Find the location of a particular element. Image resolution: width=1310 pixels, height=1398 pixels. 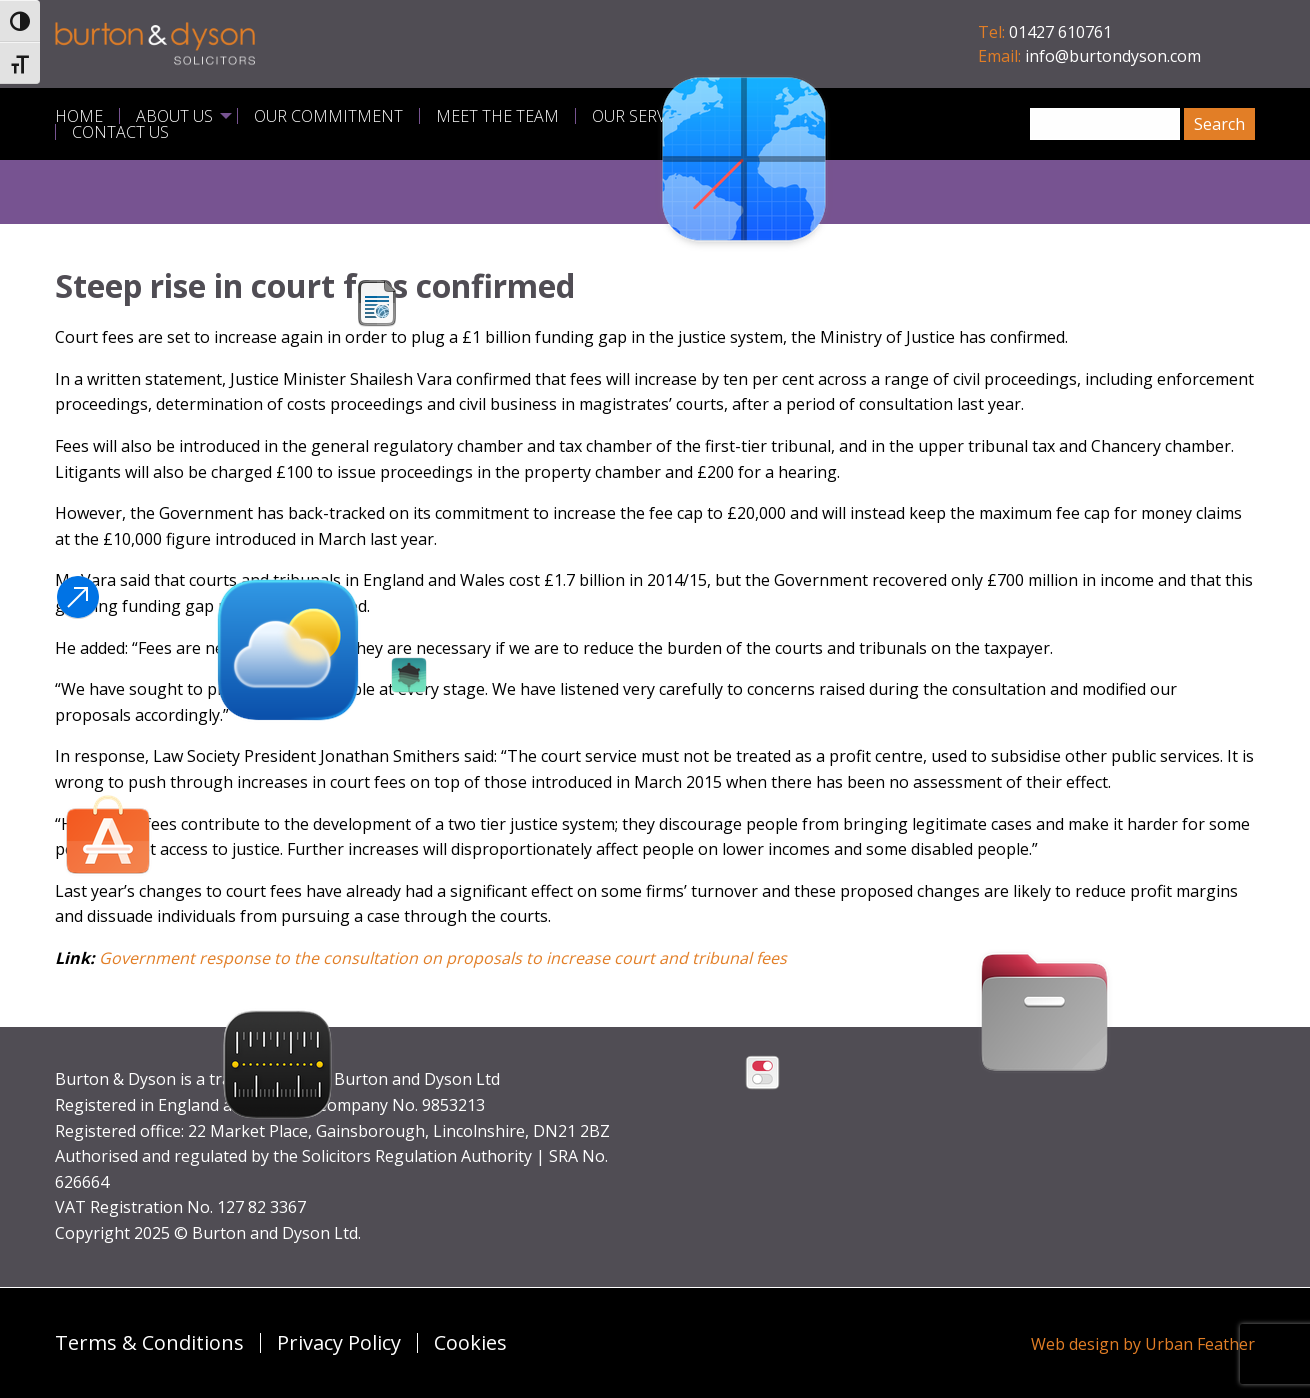

open nmap network scanning application is located at coordinates (744, 159).